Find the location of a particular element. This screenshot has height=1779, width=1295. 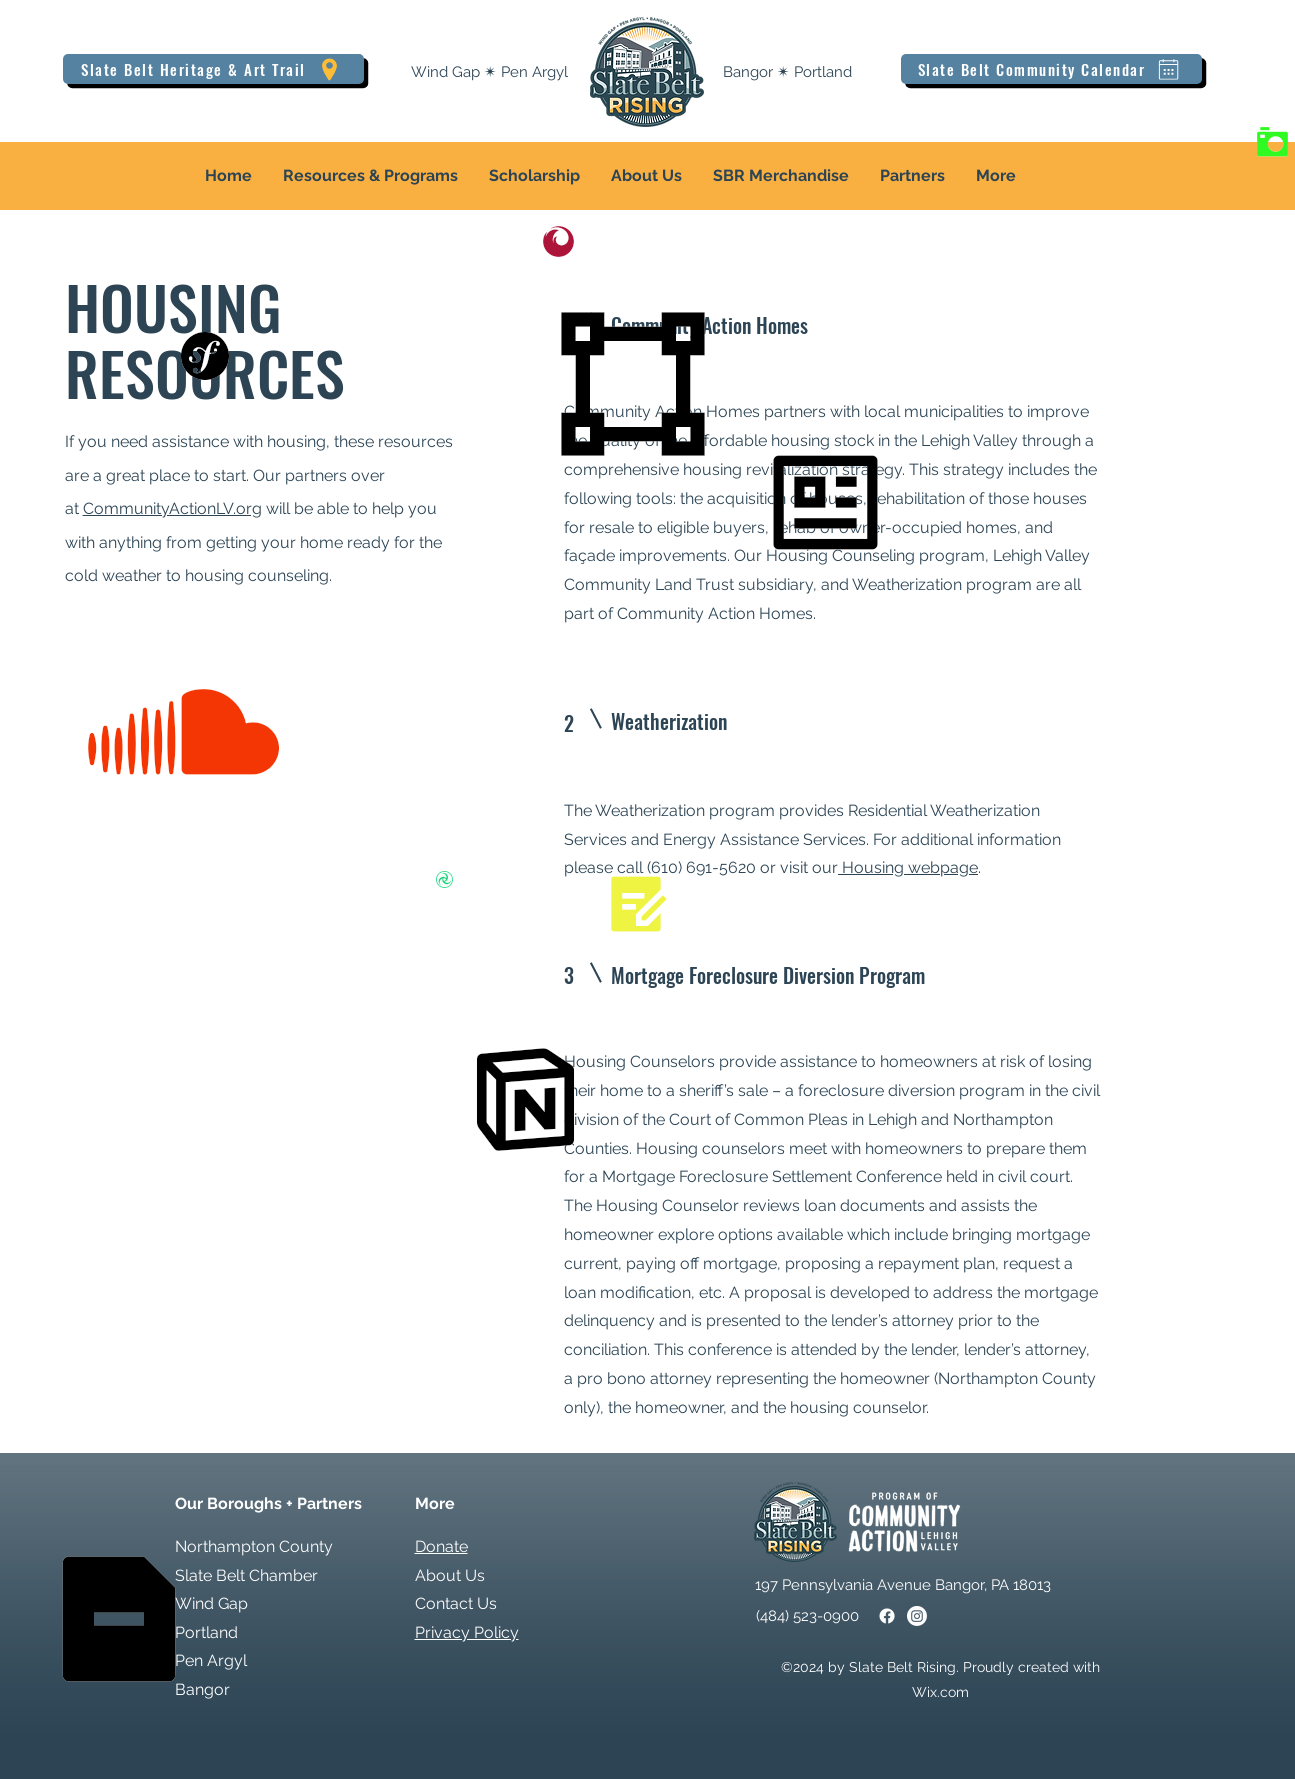

reduce or compress file size is located at coordinates (119, 1619).